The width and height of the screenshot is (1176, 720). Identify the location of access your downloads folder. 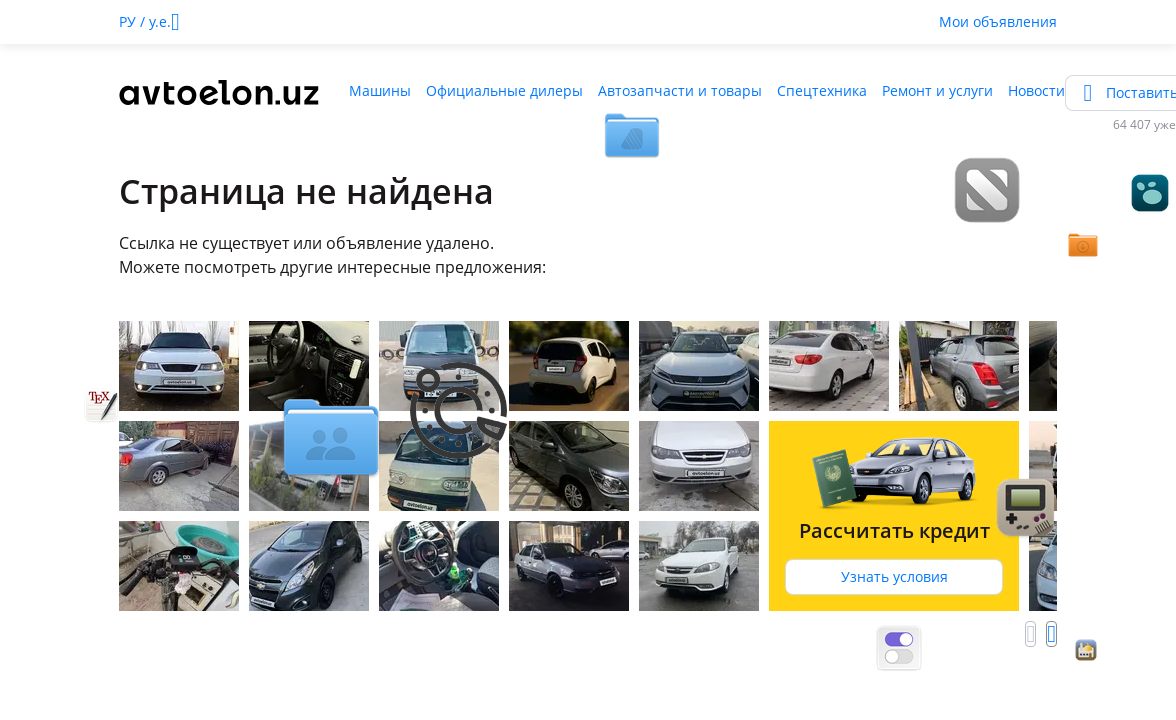
(1083, 245).